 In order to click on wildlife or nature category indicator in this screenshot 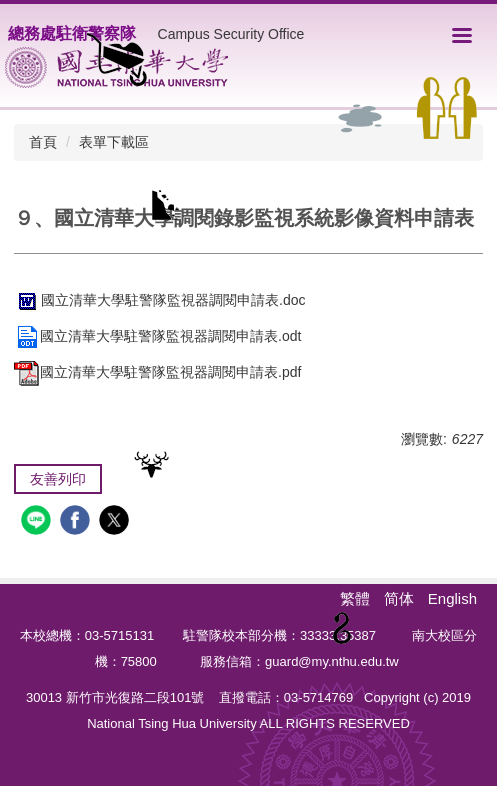, I will do `click(151, 464)`.